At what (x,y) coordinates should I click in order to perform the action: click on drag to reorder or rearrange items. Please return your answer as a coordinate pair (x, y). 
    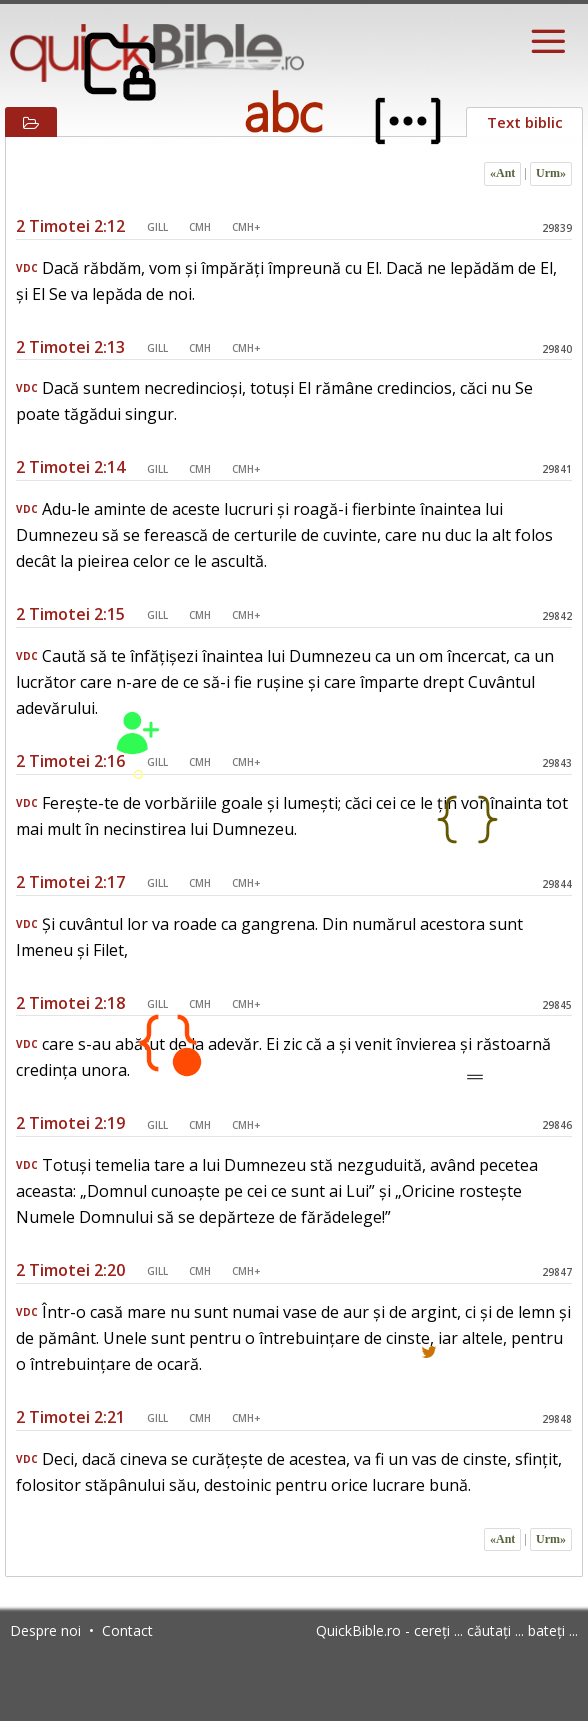
    Looking at the image, I should click on (475, 1077).